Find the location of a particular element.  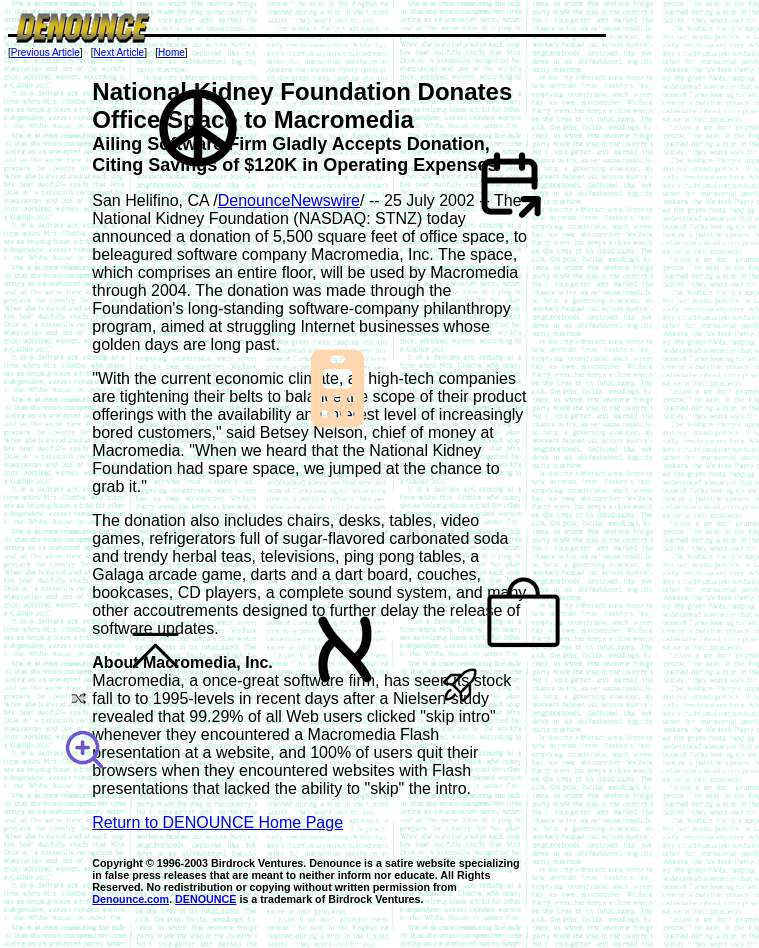

peace or anti-war symbol indicator is located at coordinates (198, 128).